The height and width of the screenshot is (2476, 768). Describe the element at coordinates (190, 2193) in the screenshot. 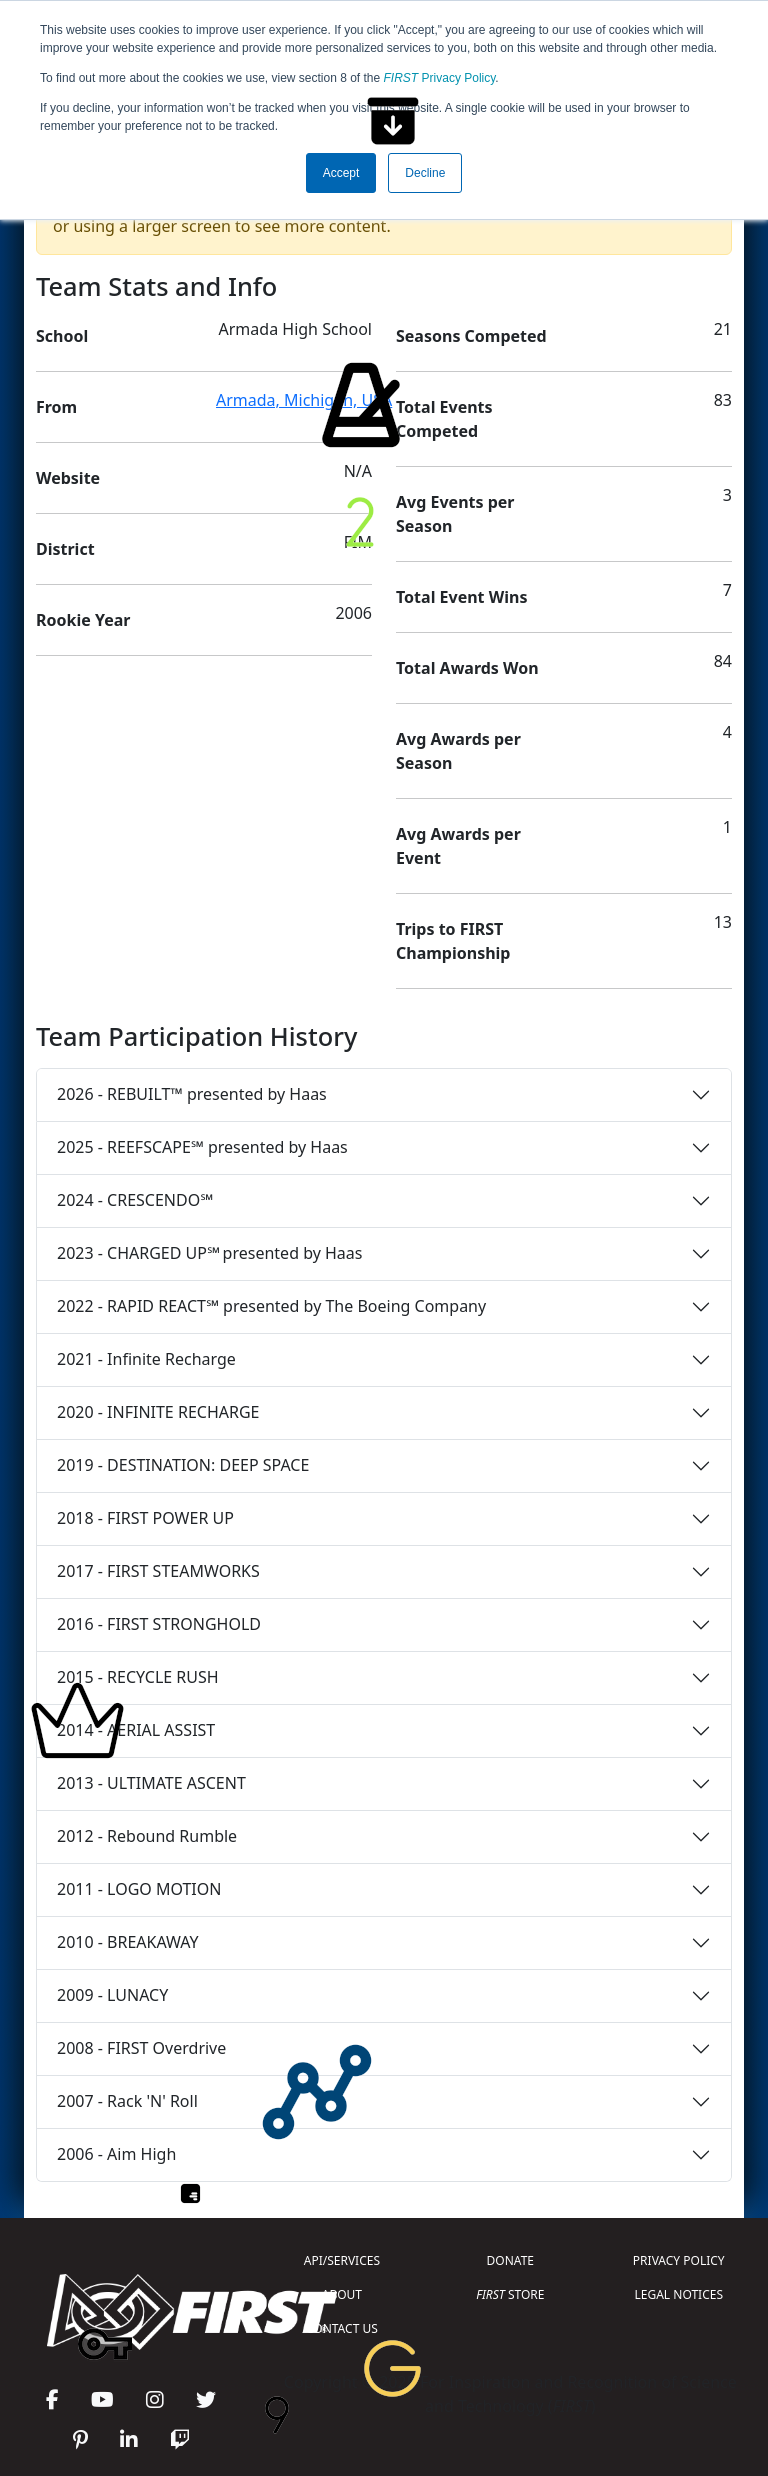

I see `align content to bottom-right of container` at that location.